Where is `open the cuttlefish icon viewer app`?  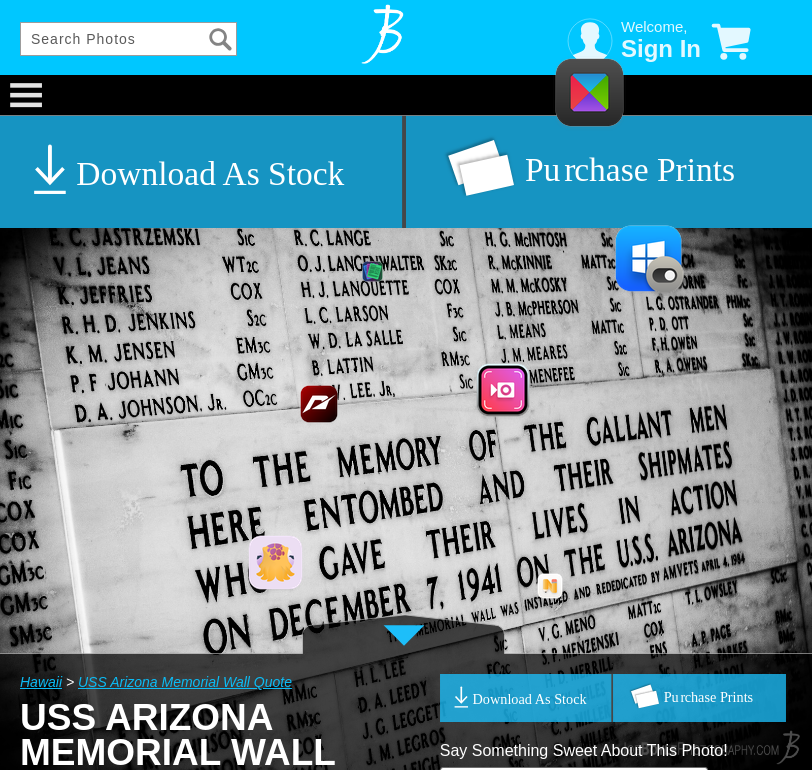 open the cuttlefish icon viewer app is located at coordinates (275, 562).